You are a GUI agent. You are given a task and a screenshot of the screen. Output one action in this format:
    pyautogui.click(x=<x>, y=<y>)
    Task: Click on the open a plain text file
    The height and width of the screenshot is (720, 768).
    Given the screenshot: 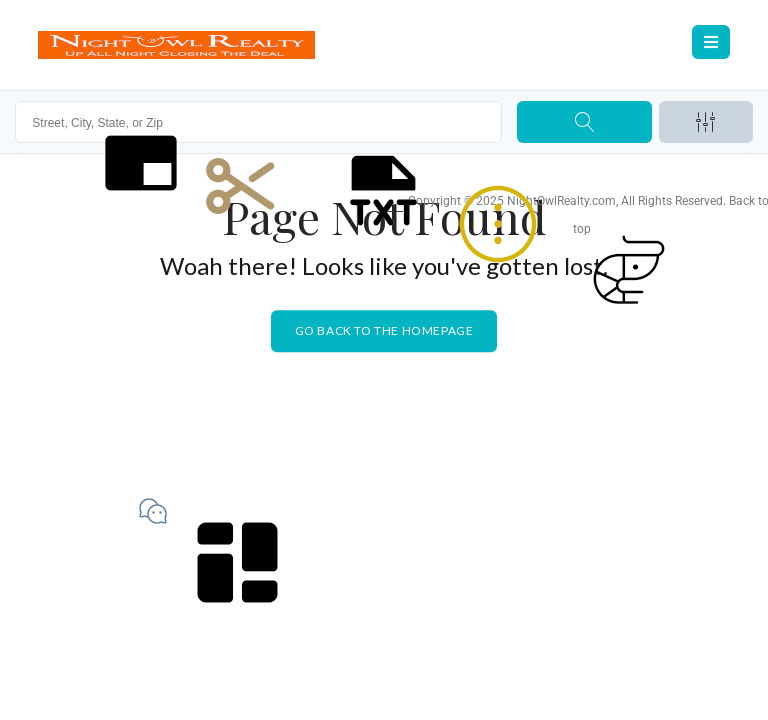 What is the action you would take?
    pyautogui.click(x=383, y=193)
    